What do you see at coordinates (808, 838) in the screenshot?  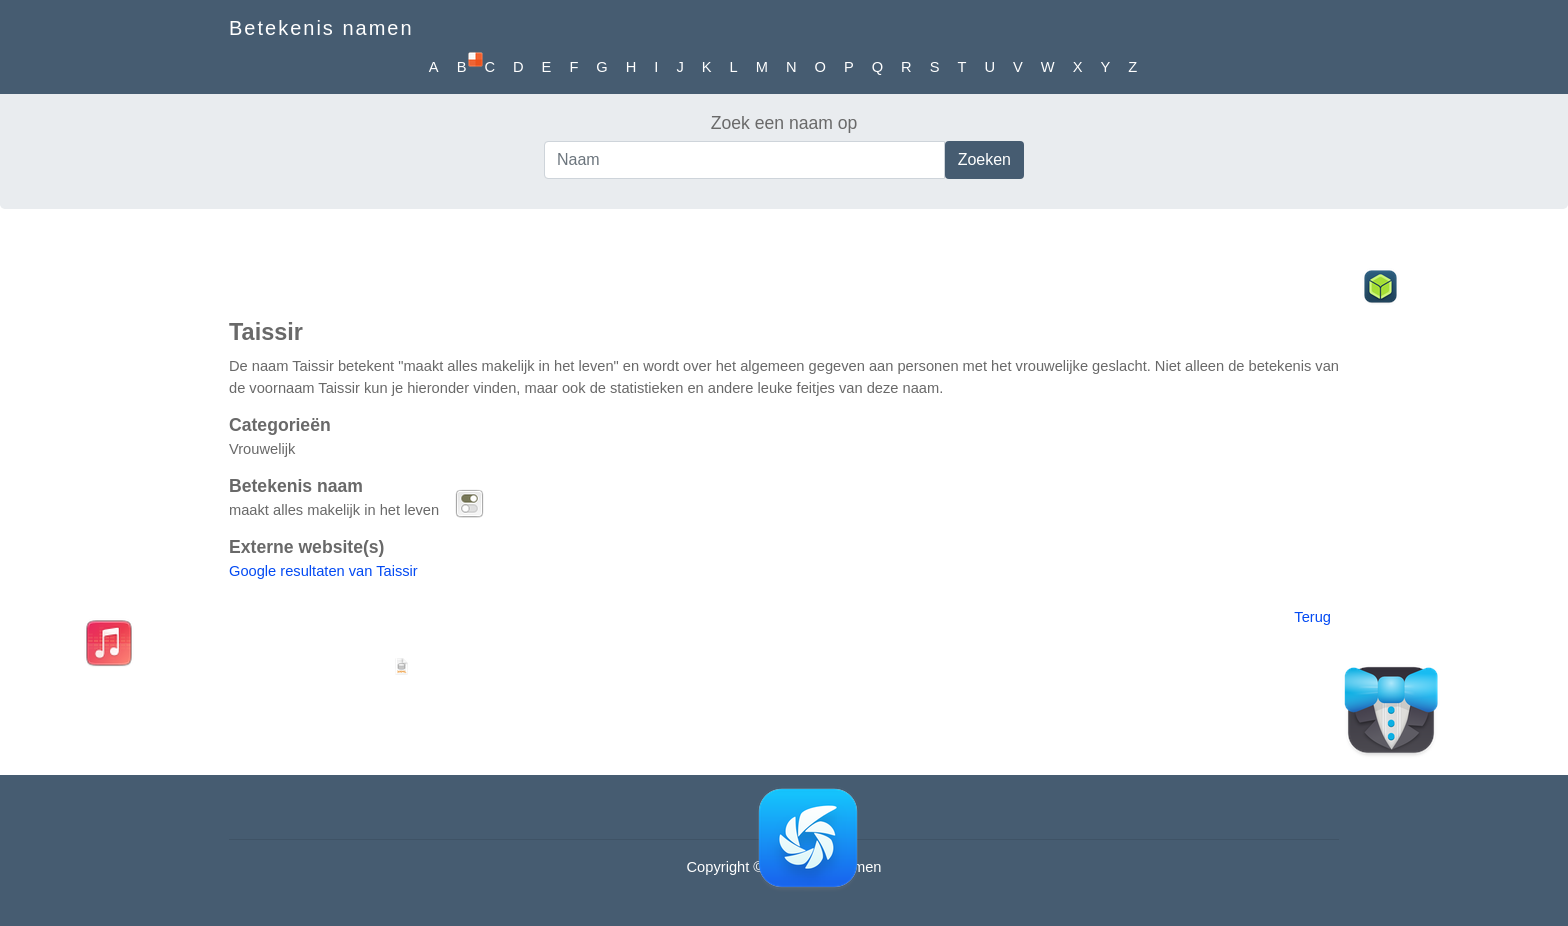 I see `open shutter screenshot tool` at bounding box center [808, 838].